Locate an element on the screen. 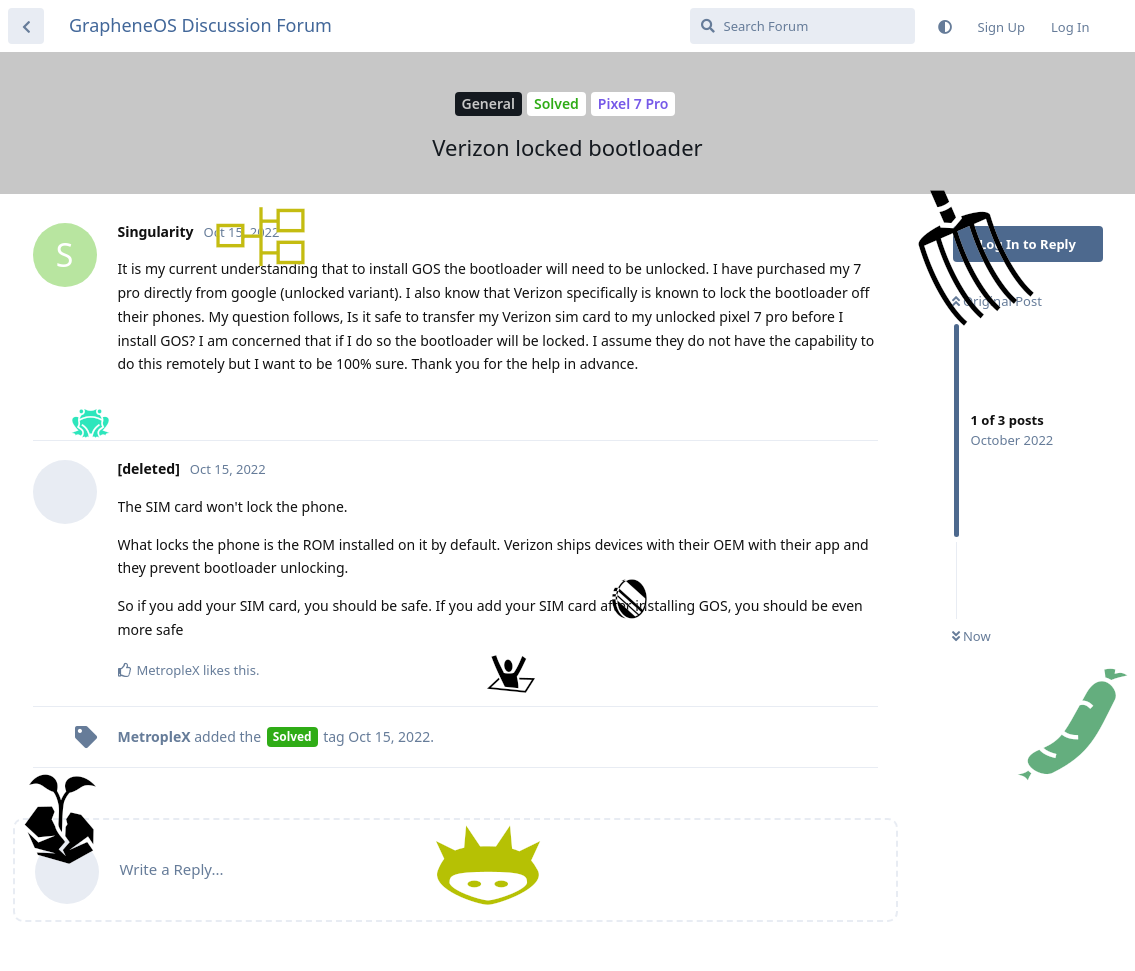 The width and height of the screenshot is (1135, 971). activate defense or shield ability is located at coordinates (488, 867).